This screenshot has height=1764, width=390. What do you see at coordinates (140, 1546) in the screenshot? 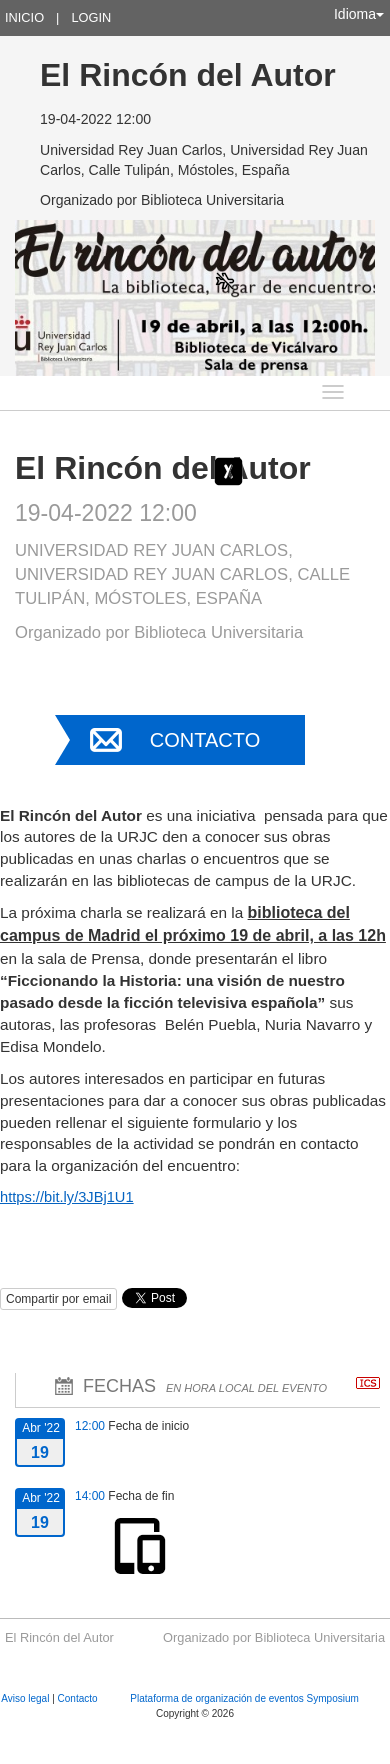
I see `manage connected mobile devices` at bounding box center [140, 1546].